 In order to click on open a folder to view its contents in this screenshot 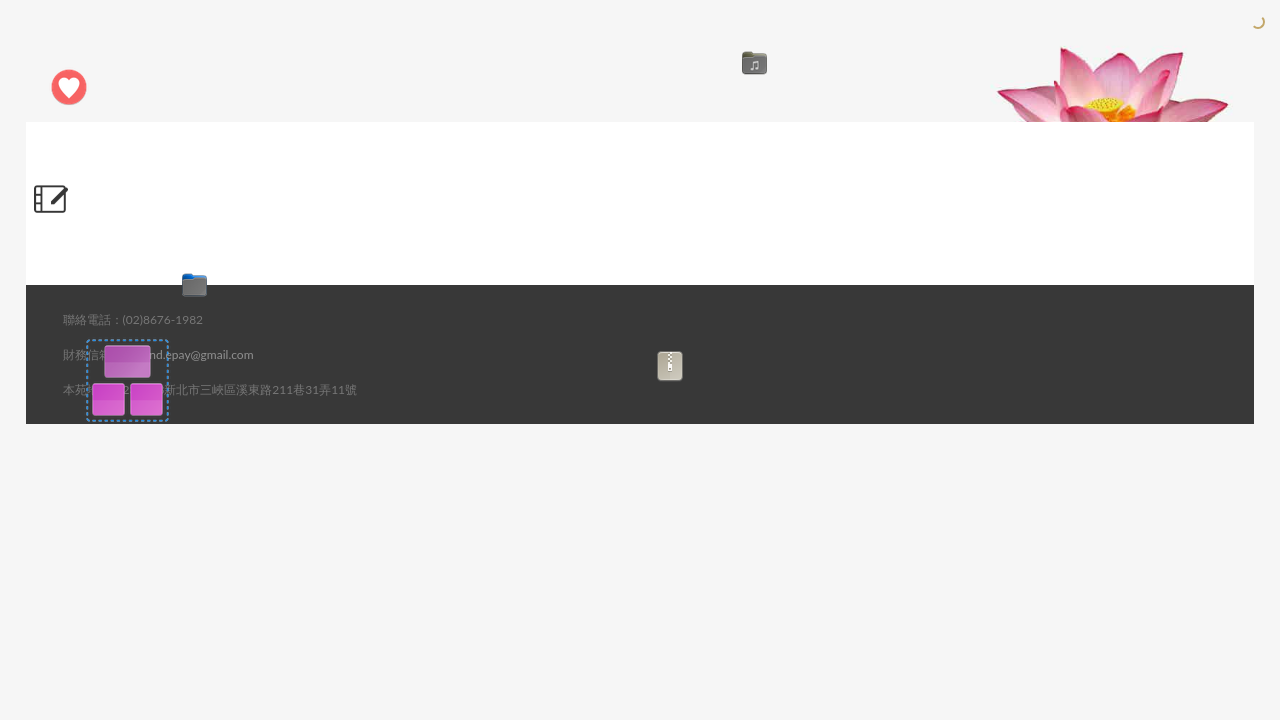, I will do `click(194, 284)`.